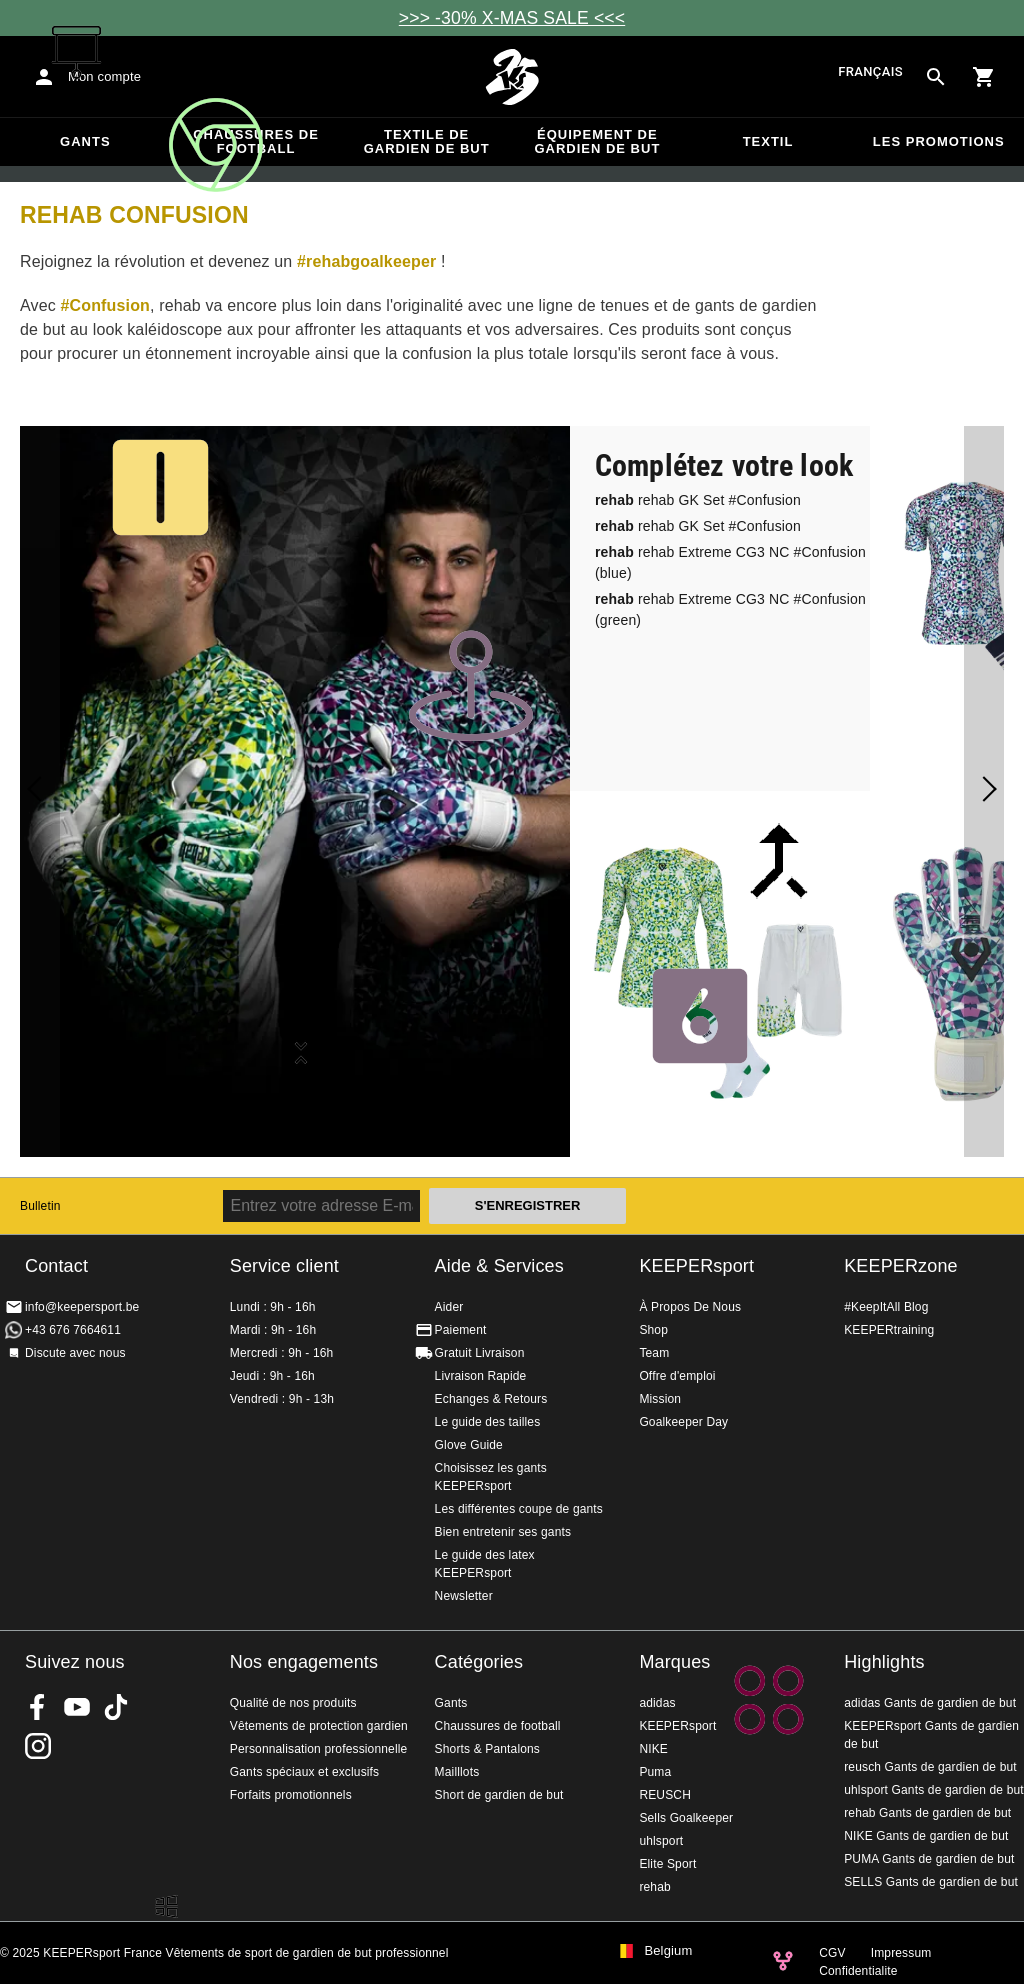 The height and width of the screenshot is (1984, 1024). Describe the element at coordinates (779, 861) in the screenshot. I see `merge branches or items together` at that location.